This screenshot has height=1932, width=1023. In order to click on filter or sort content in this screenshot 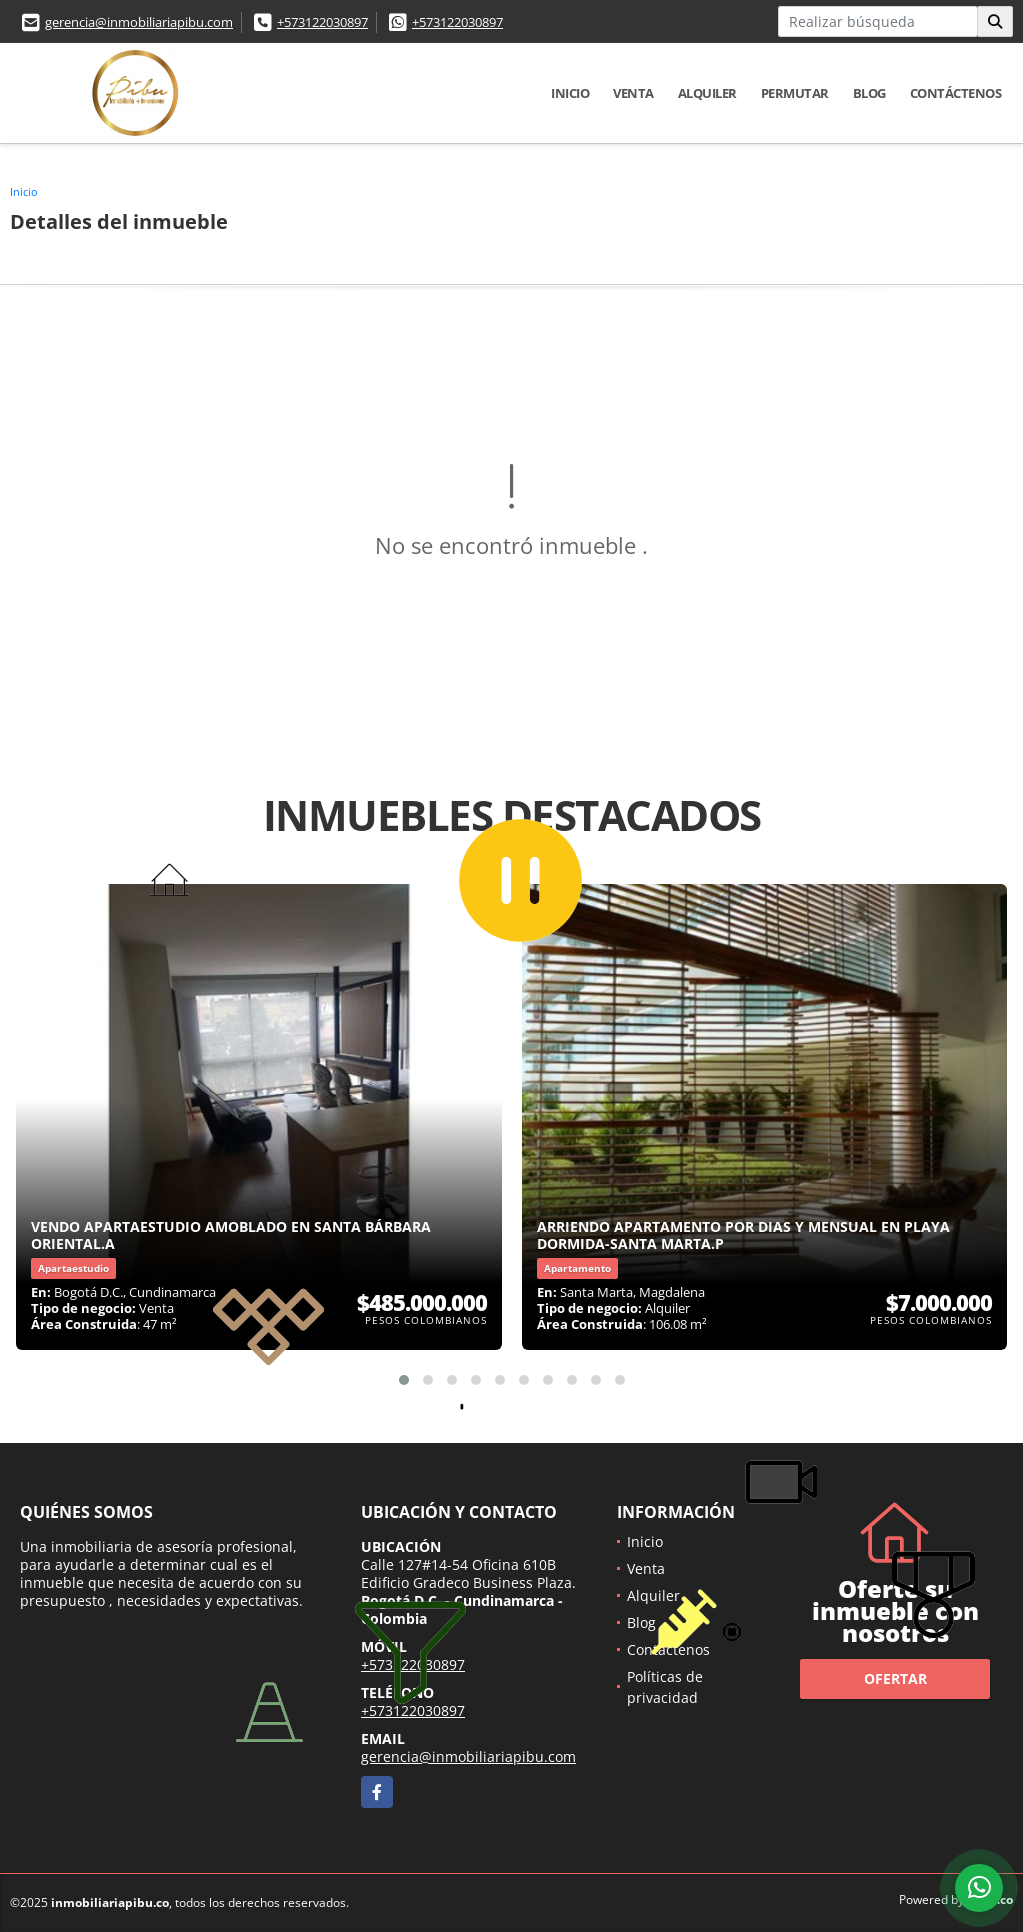, I will do `click(410, 1648)`.